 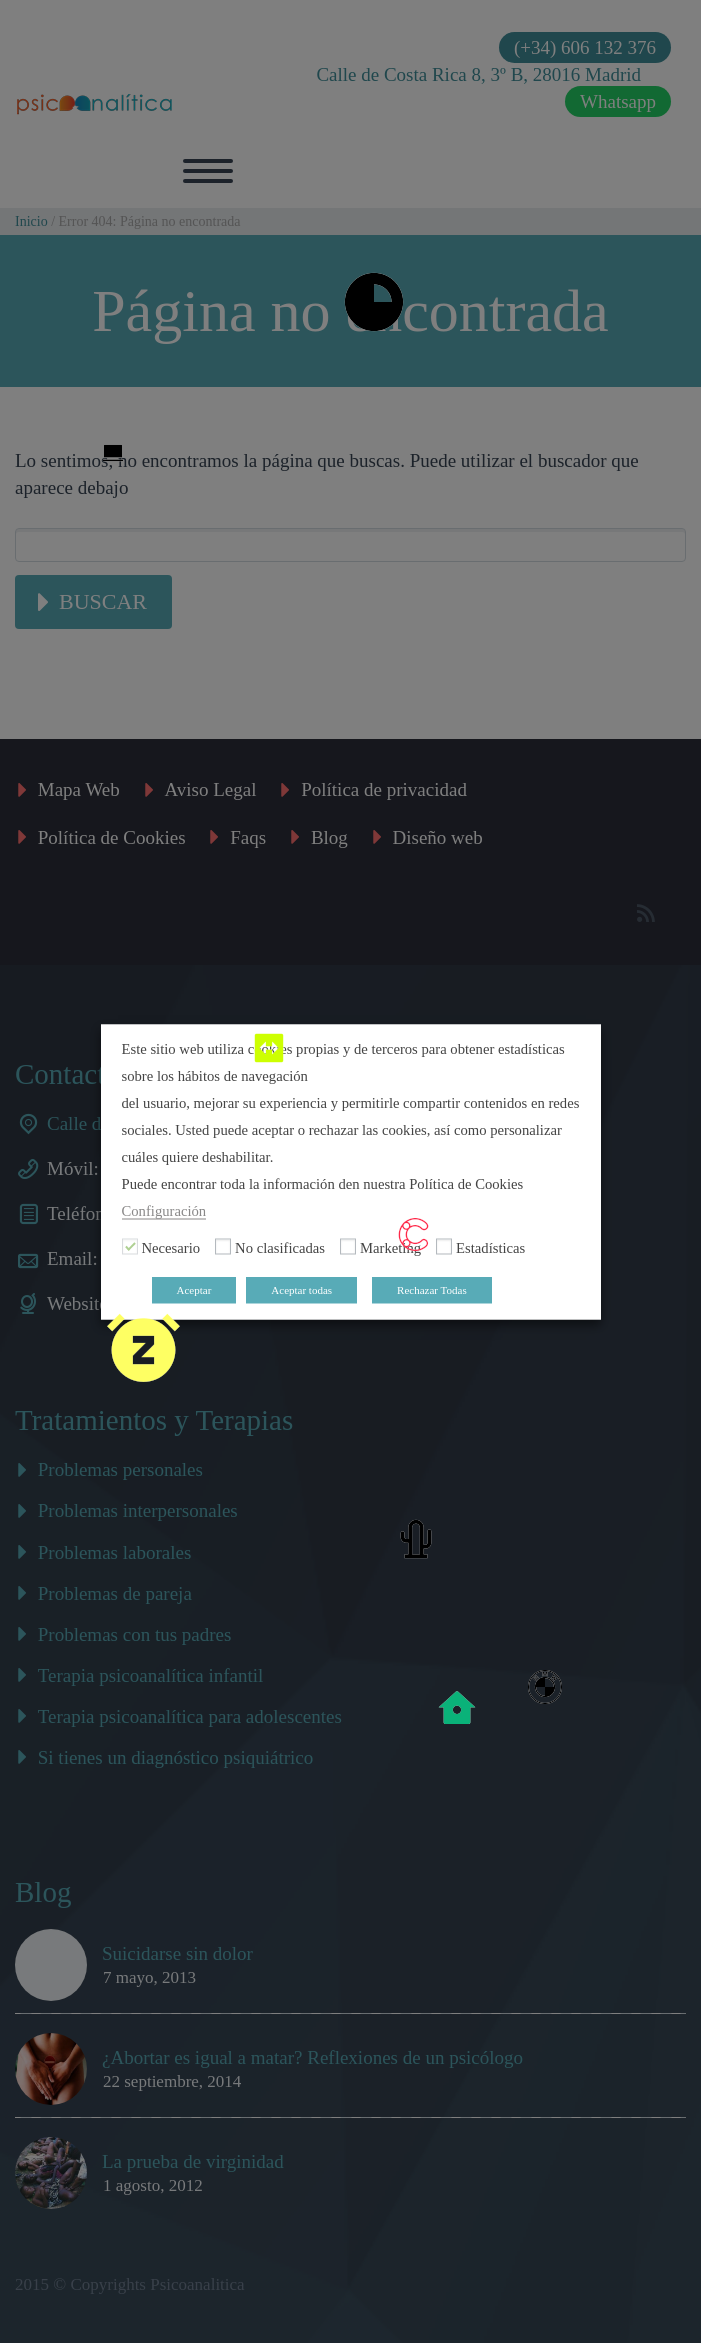 What do you see at coordinates (457, 1709) in the screenshot?
I see `navigate to home screen` at bounding box center [457, 1709].